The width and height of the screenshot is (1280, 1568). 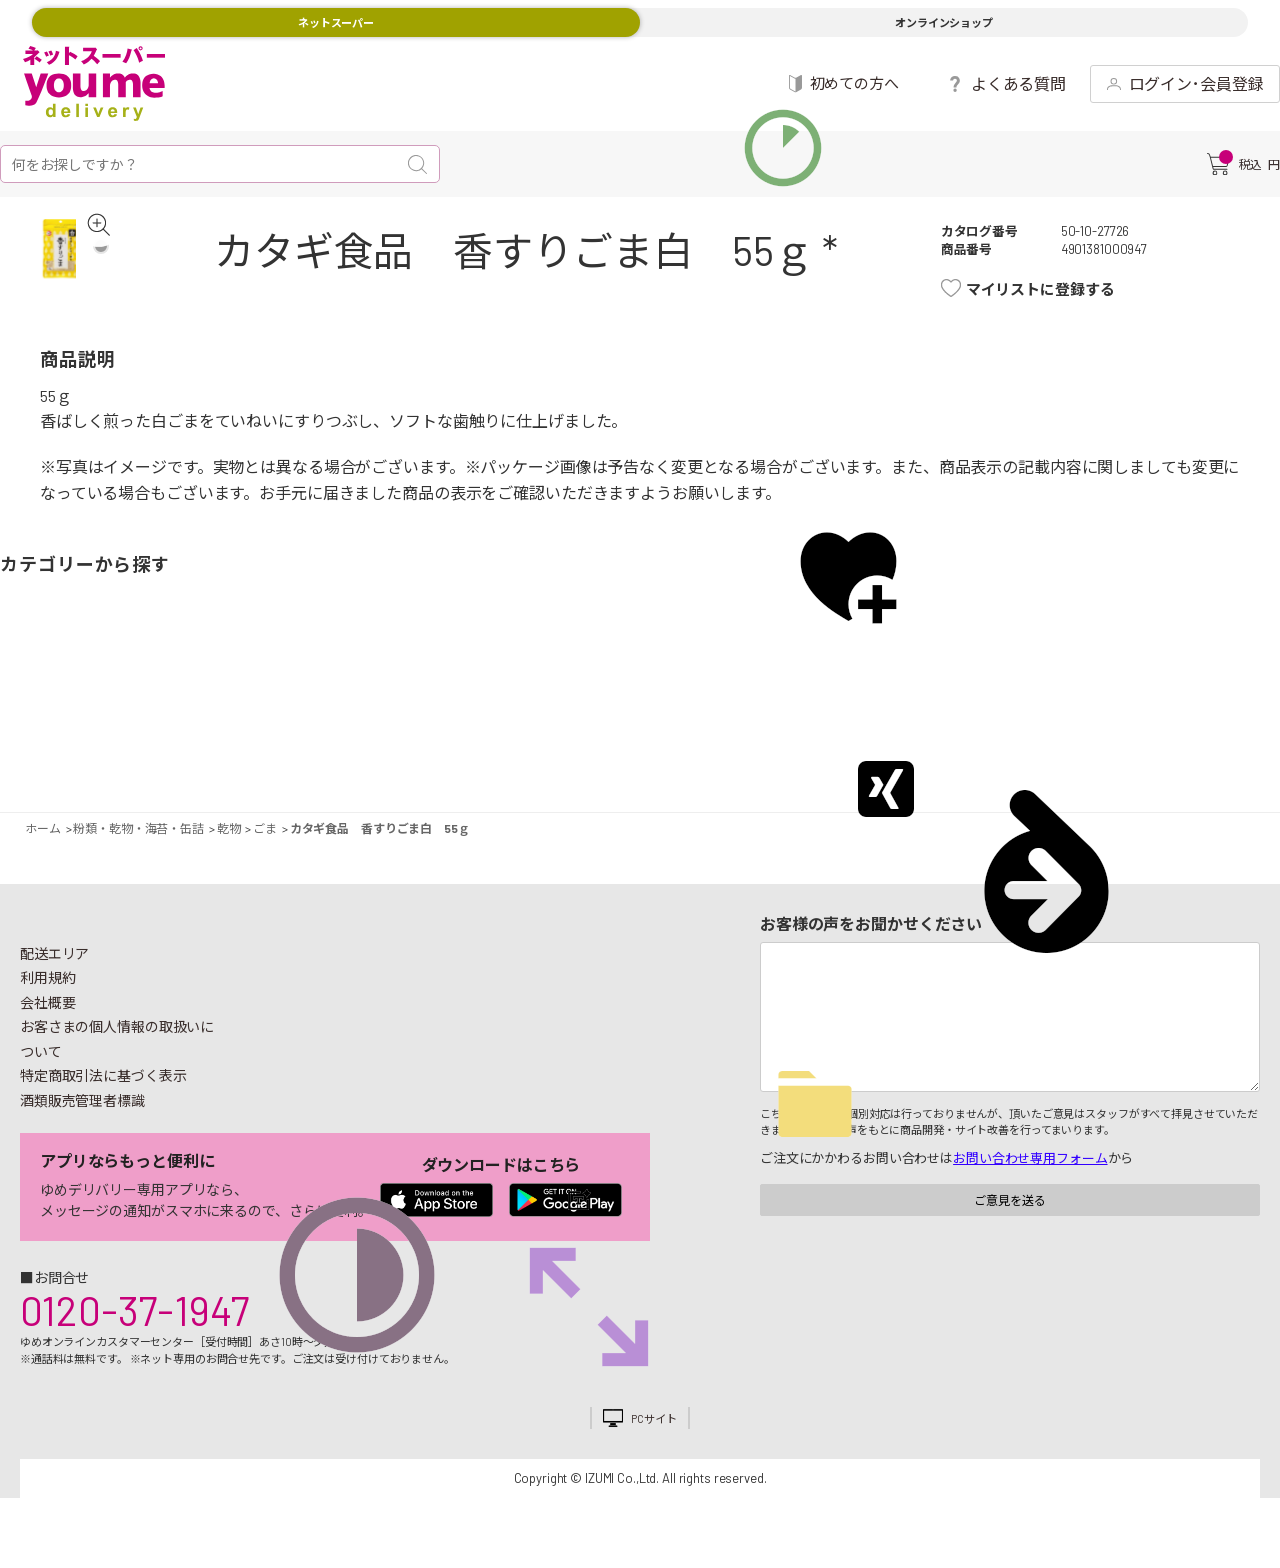 What do you see at coordinates (848, 575) in the screenshot?
I see `add to favorites` at bounding box center [848, 575].